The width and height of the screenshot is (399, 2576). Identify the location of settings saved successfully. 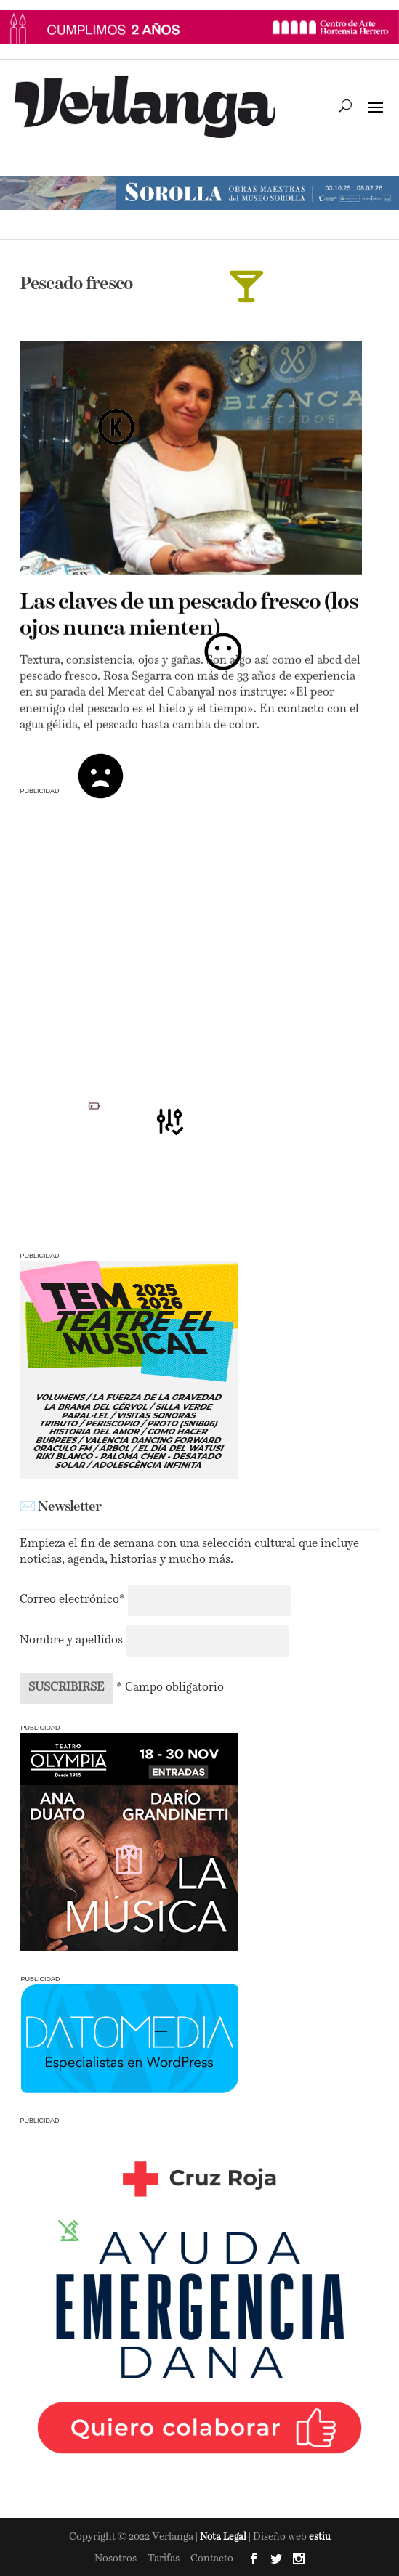
(169, 1121).